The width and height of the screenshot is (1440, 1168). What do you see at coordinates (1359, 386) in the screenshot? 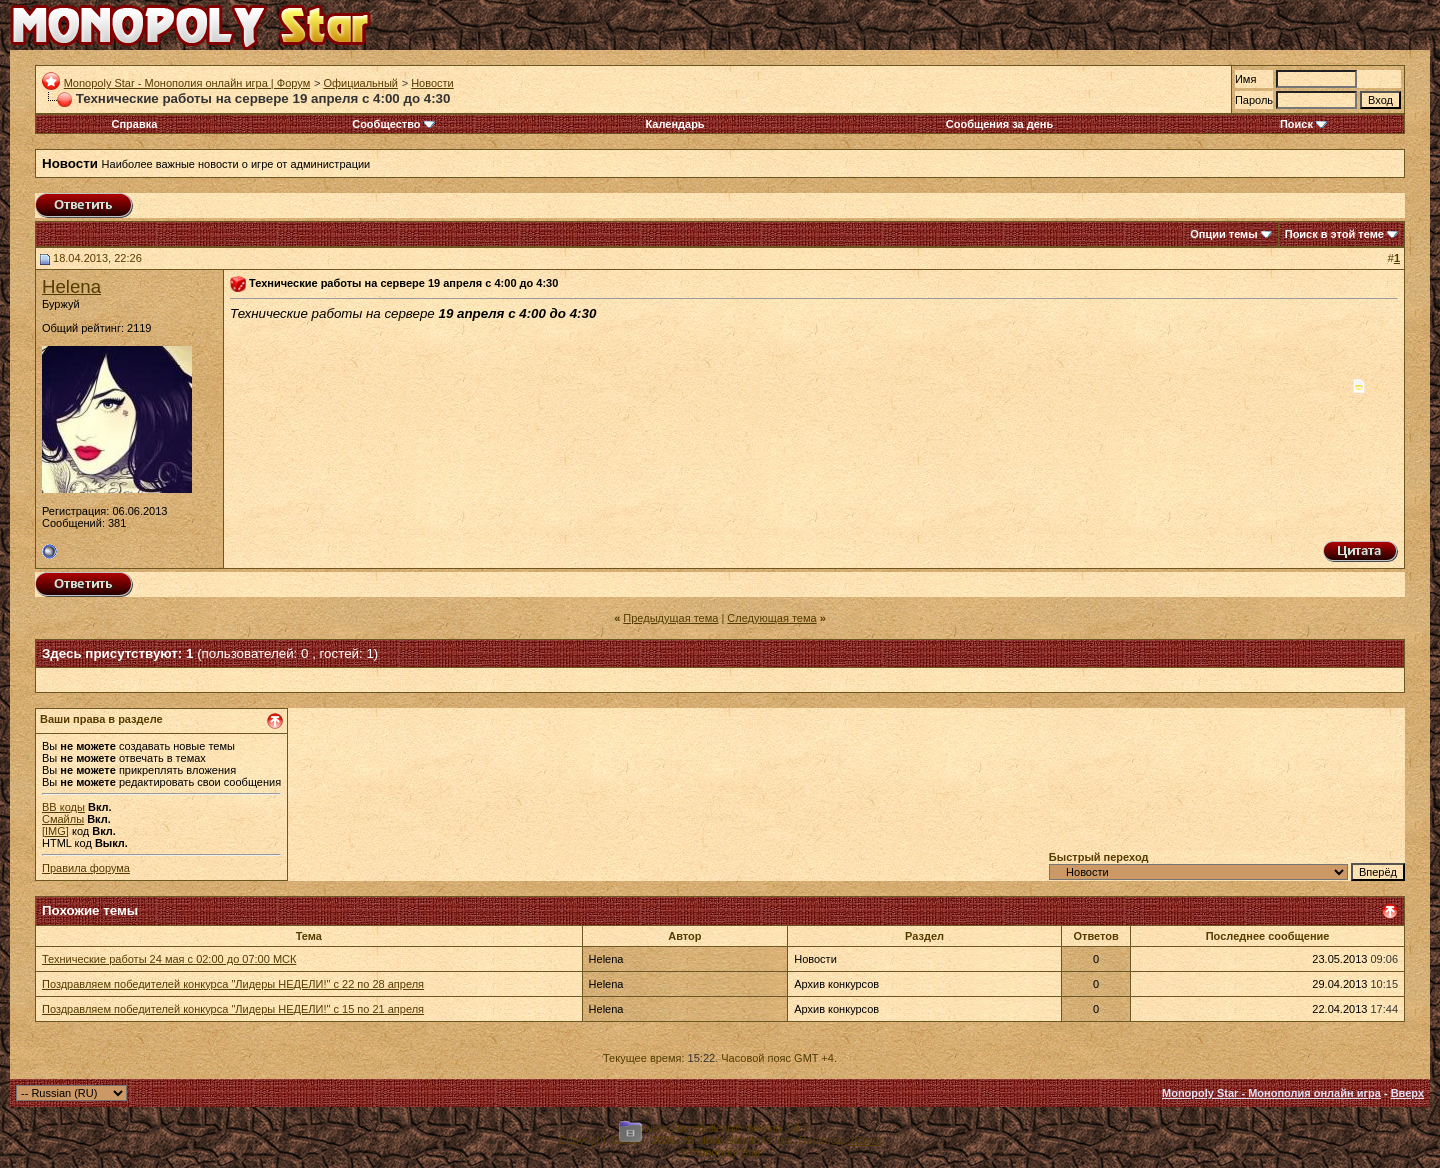
I see `a nim programming language source file` at bounding box center [1359, 386].